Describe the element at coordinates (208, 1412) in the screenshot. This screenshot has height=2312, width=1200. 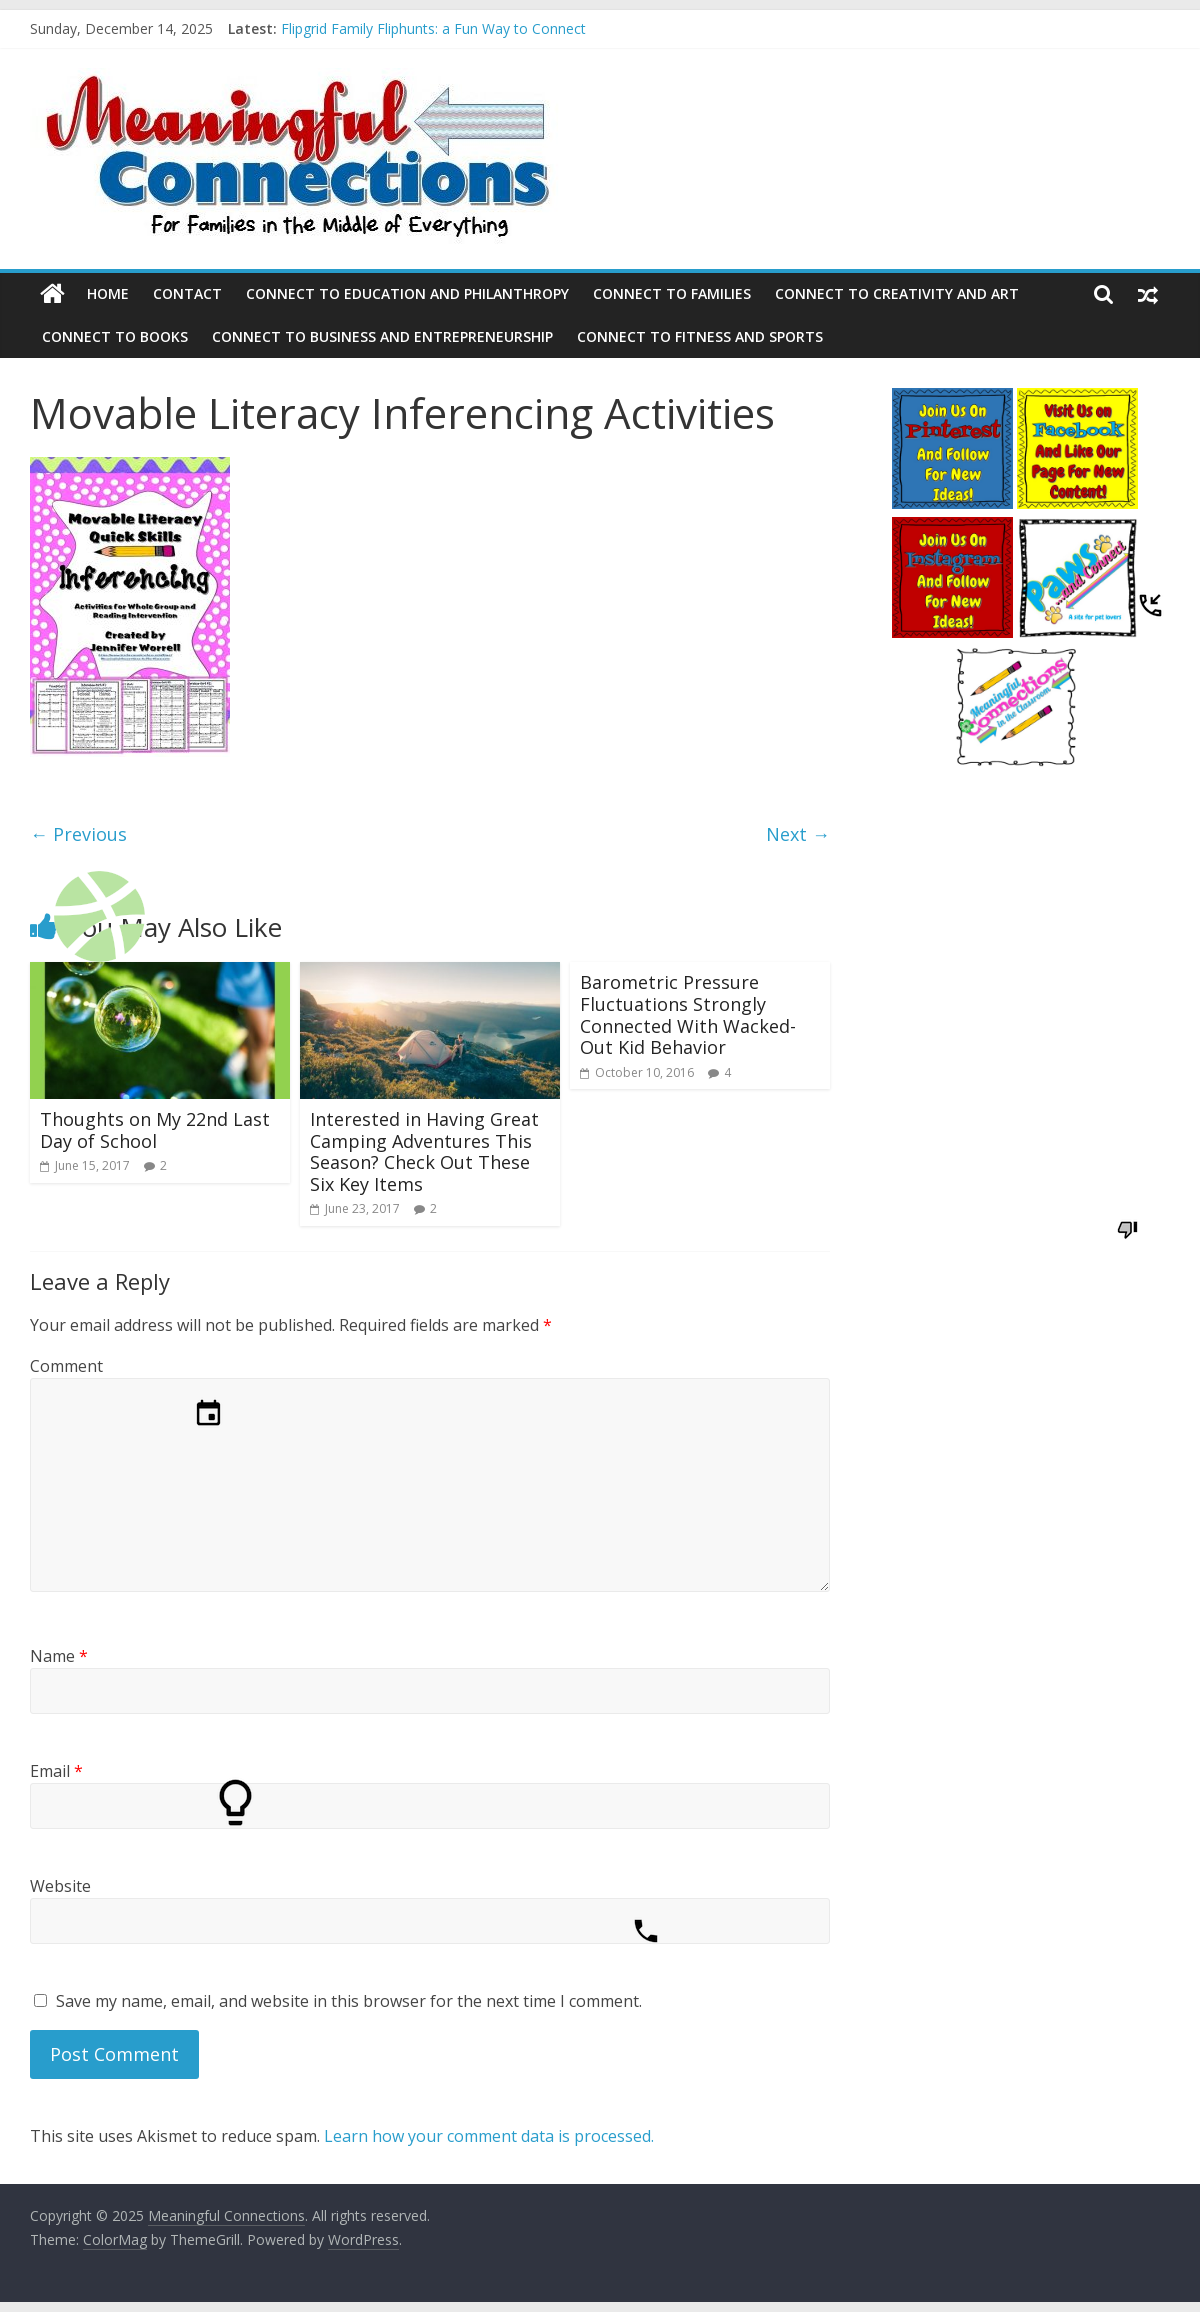
I see `view calendar or scheduled events` at that location.